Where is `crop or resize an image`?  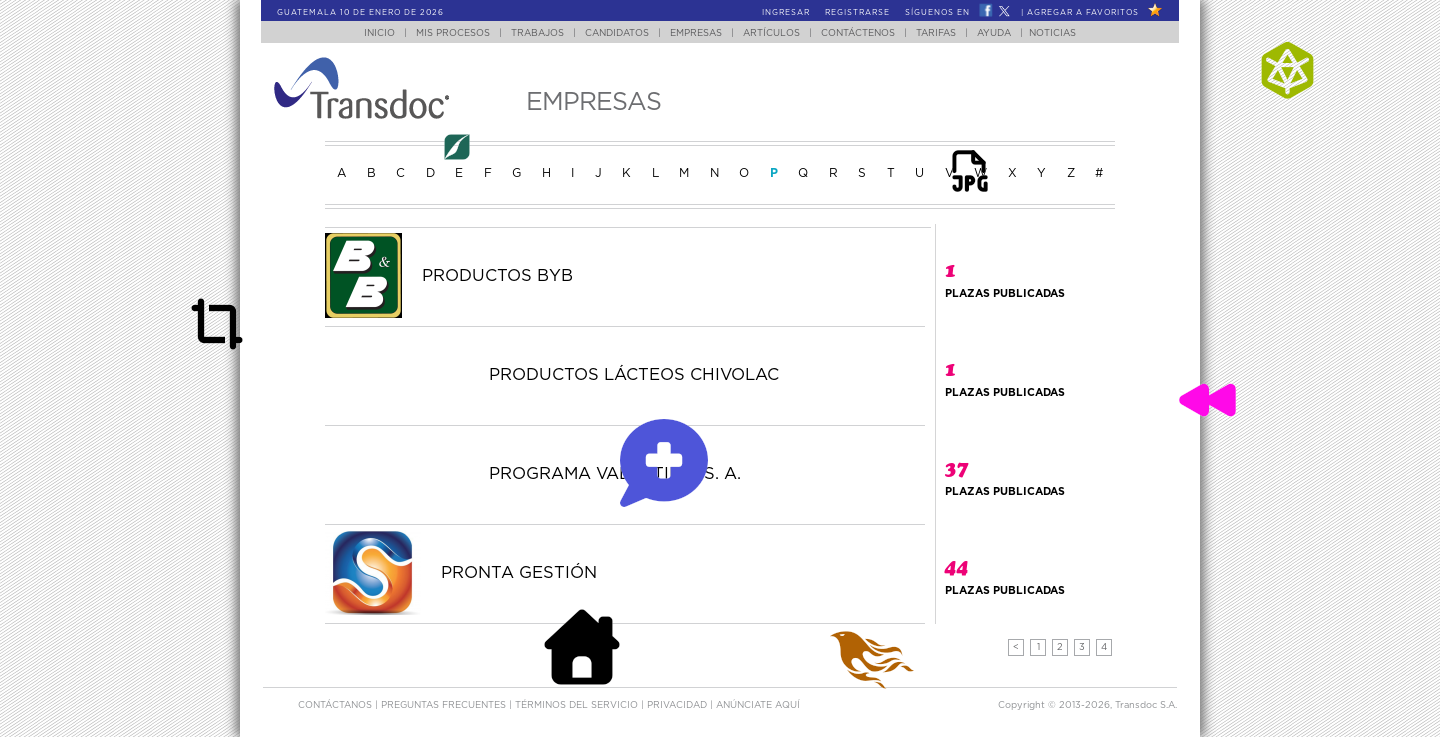
crop or resize an image is located at coordinates (217, 324).